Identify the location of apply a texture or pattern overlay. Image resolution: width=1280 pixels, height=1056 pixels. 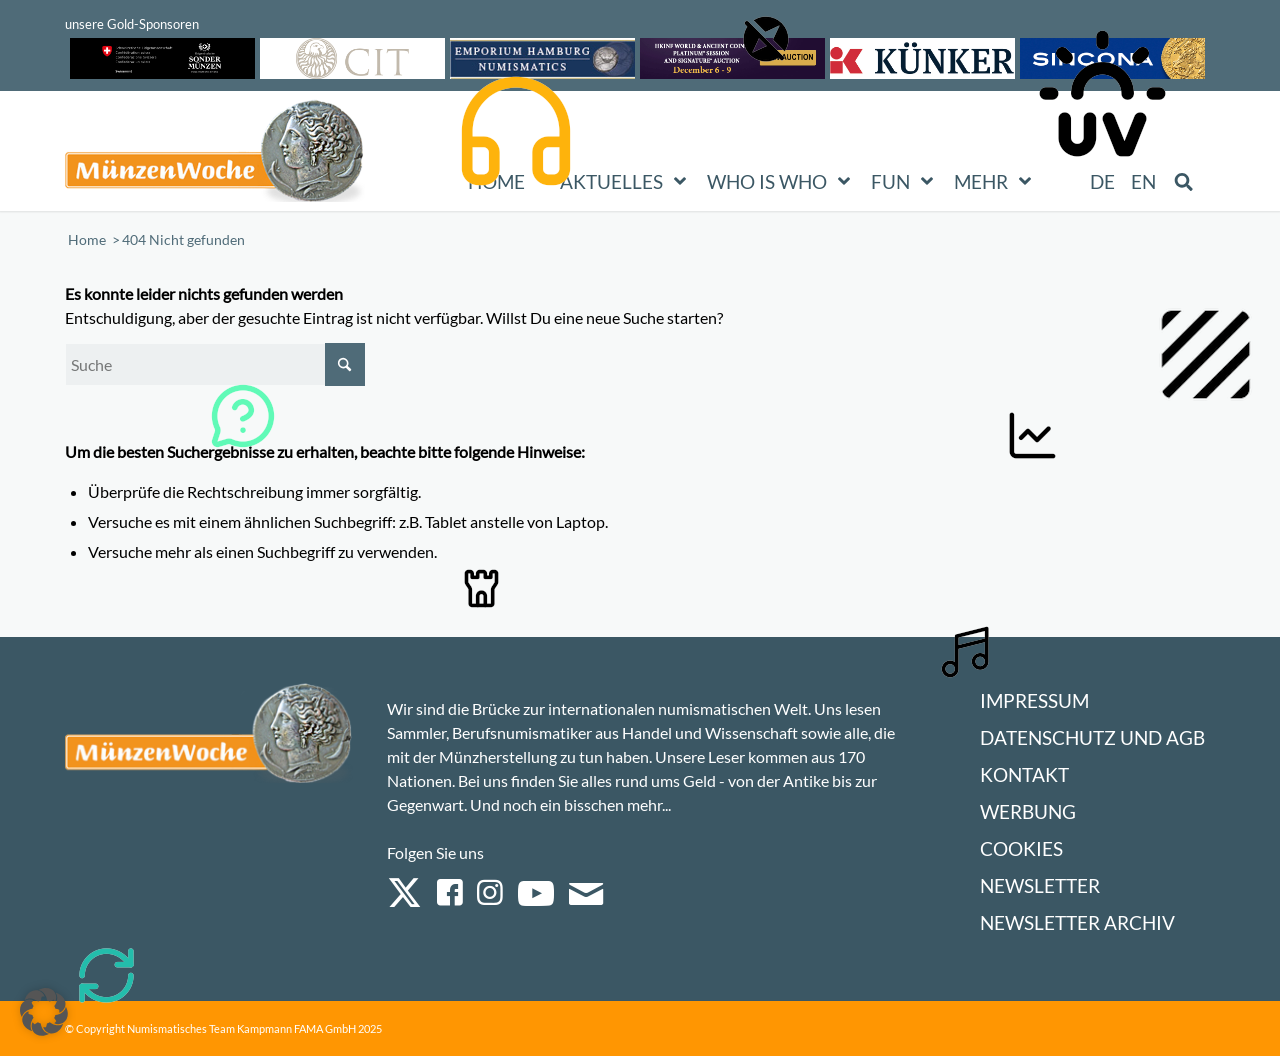
(1205, 354).